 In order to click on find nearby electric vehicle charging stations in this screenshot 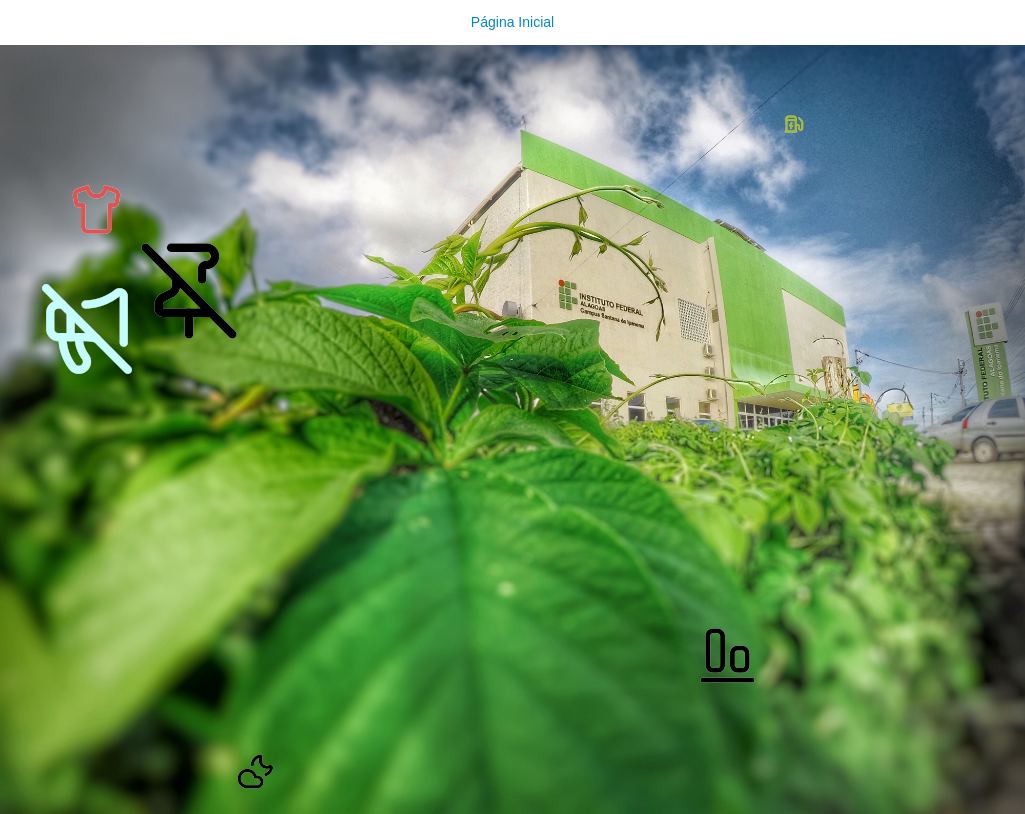, I will do `click(794, 124)`.